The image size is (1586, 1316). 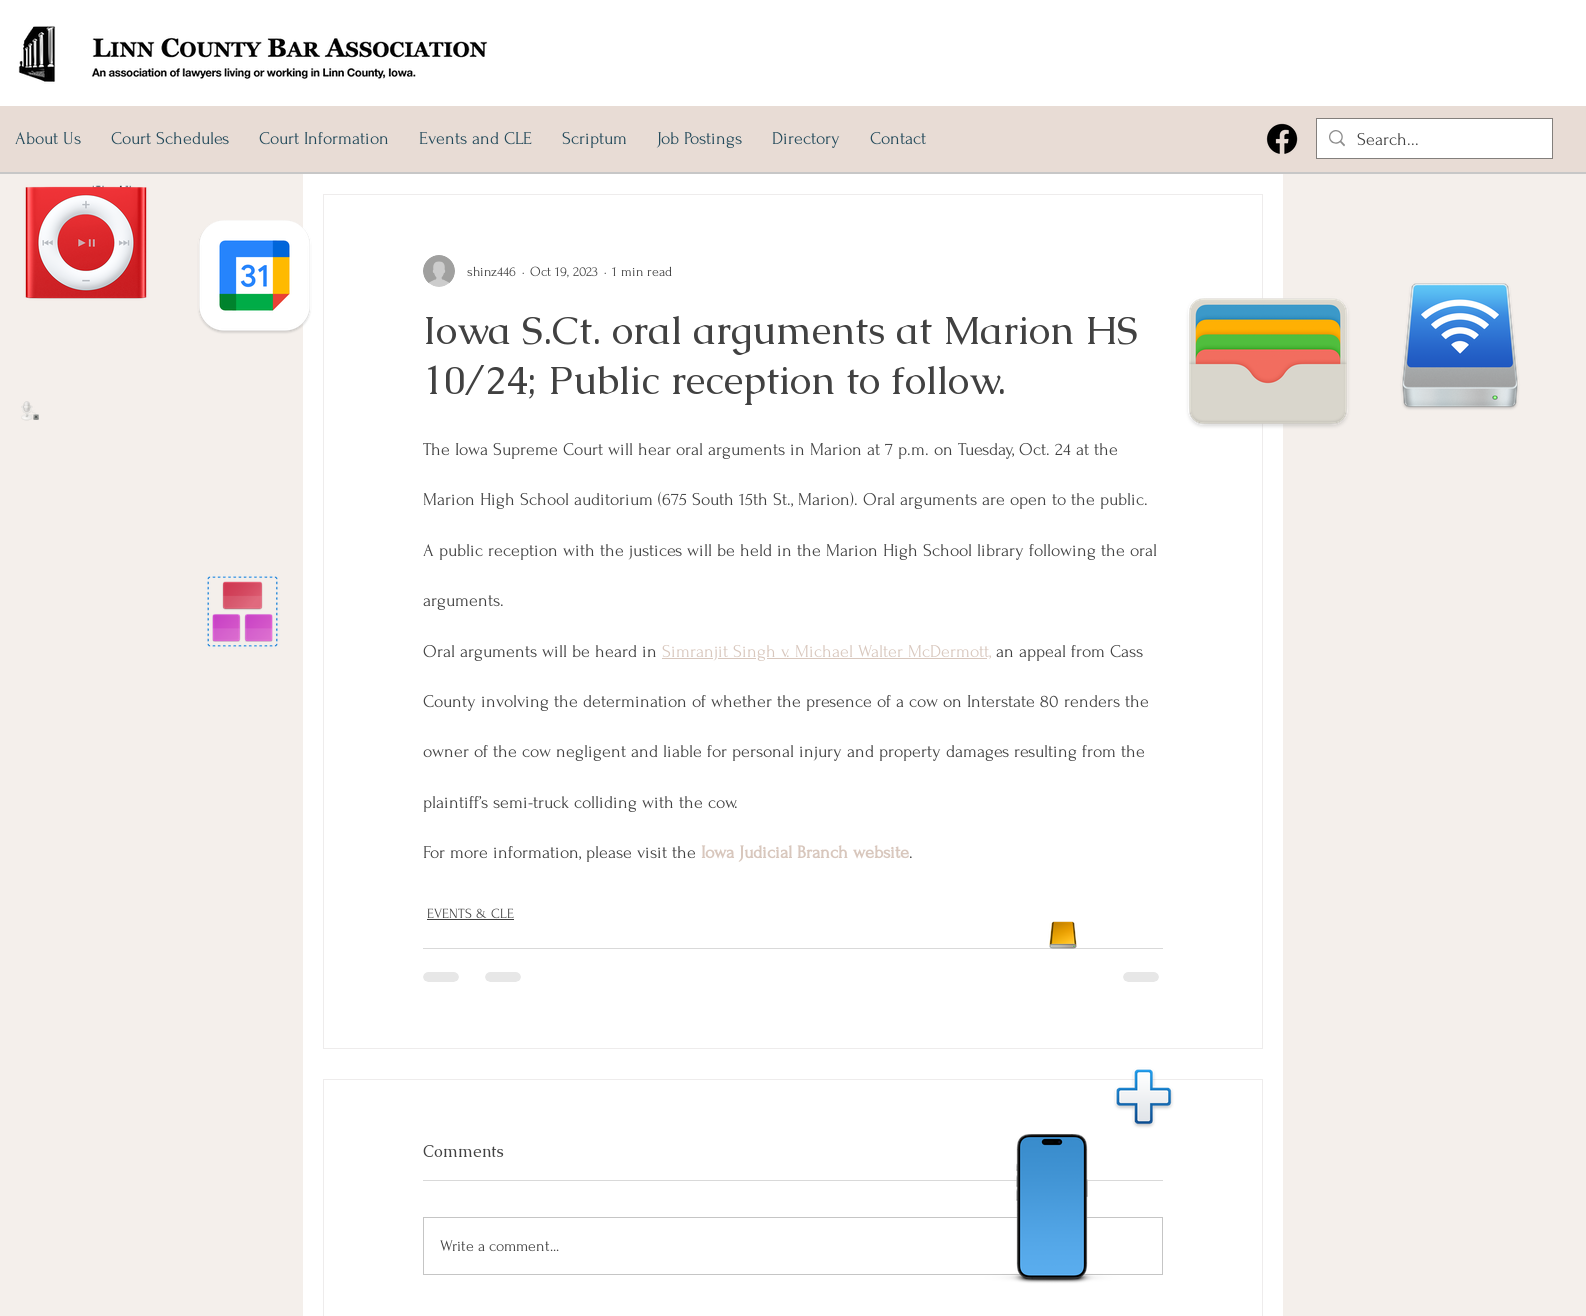 What do you see at coordinates (1063, 935) in the screenshot?
I see `external storage drive connected` at bounding box center [1063, 935].